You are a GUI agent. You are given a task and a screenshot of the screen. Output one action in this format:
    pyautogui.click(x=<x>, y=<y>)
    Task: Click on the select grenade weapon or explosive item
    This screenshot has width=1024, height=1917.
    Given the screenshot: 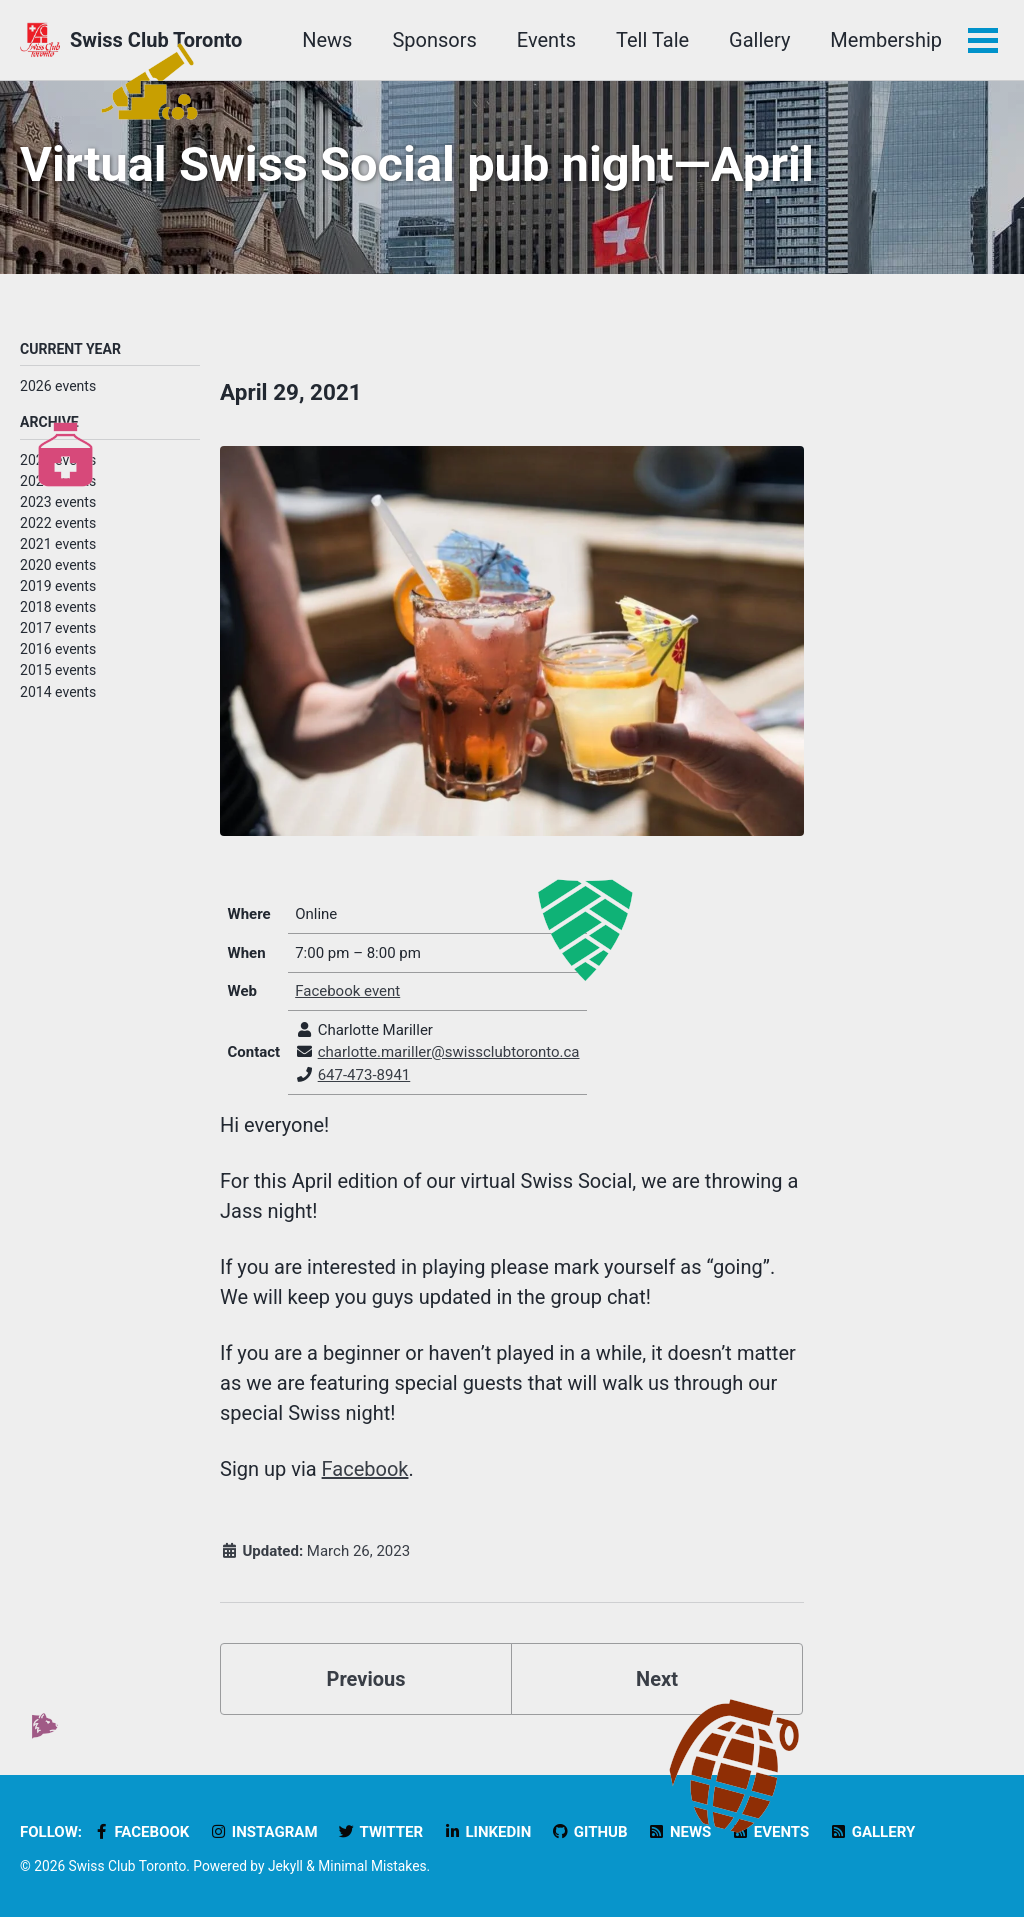 What is the action you would take?
    pyautogui.click(x=731, y=1765)
    